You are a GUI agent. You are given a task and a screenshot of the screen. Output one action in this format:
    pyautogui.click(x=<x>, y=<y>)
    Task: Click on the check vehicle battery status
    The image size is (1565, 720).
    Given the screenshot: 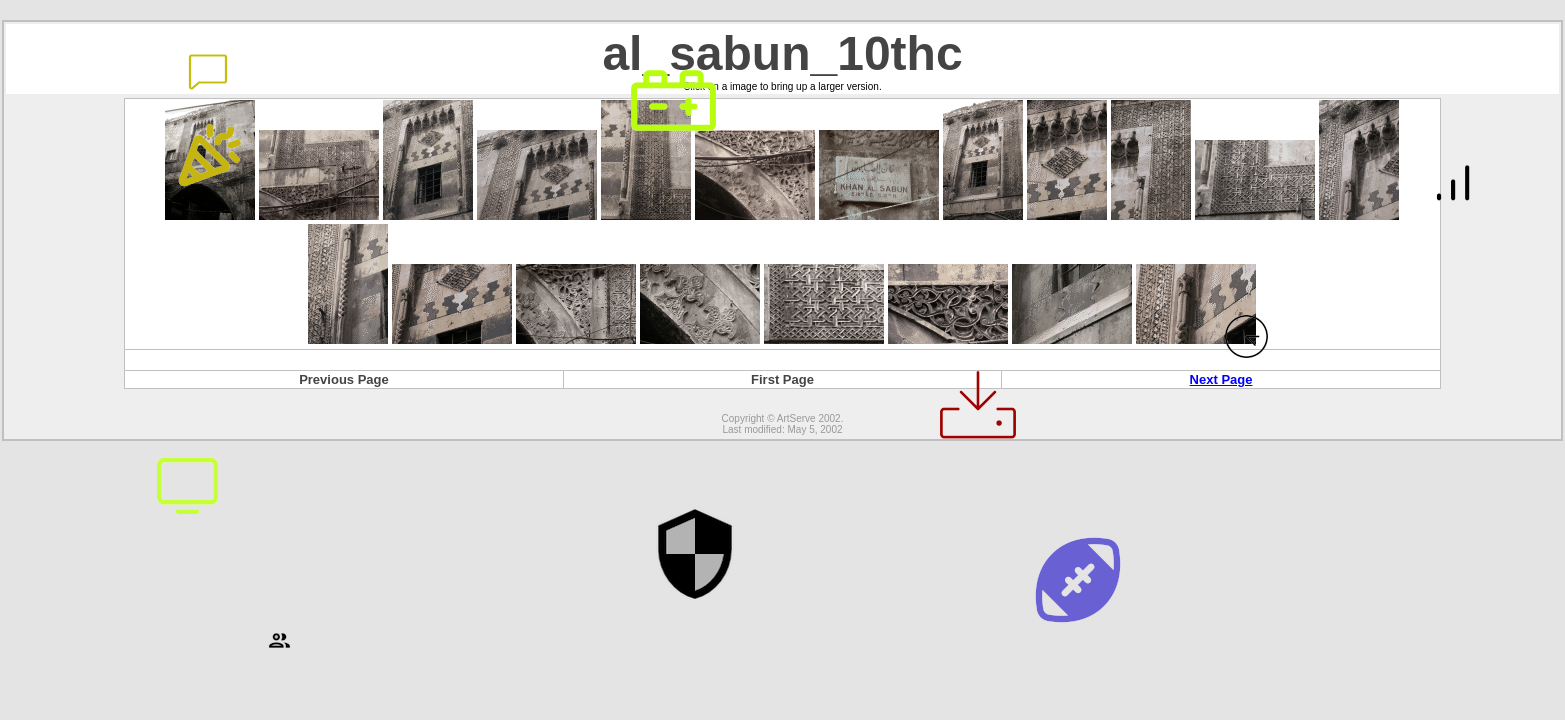 What is the action you would take?
    pyautogui.click(x=673, y=103)
    